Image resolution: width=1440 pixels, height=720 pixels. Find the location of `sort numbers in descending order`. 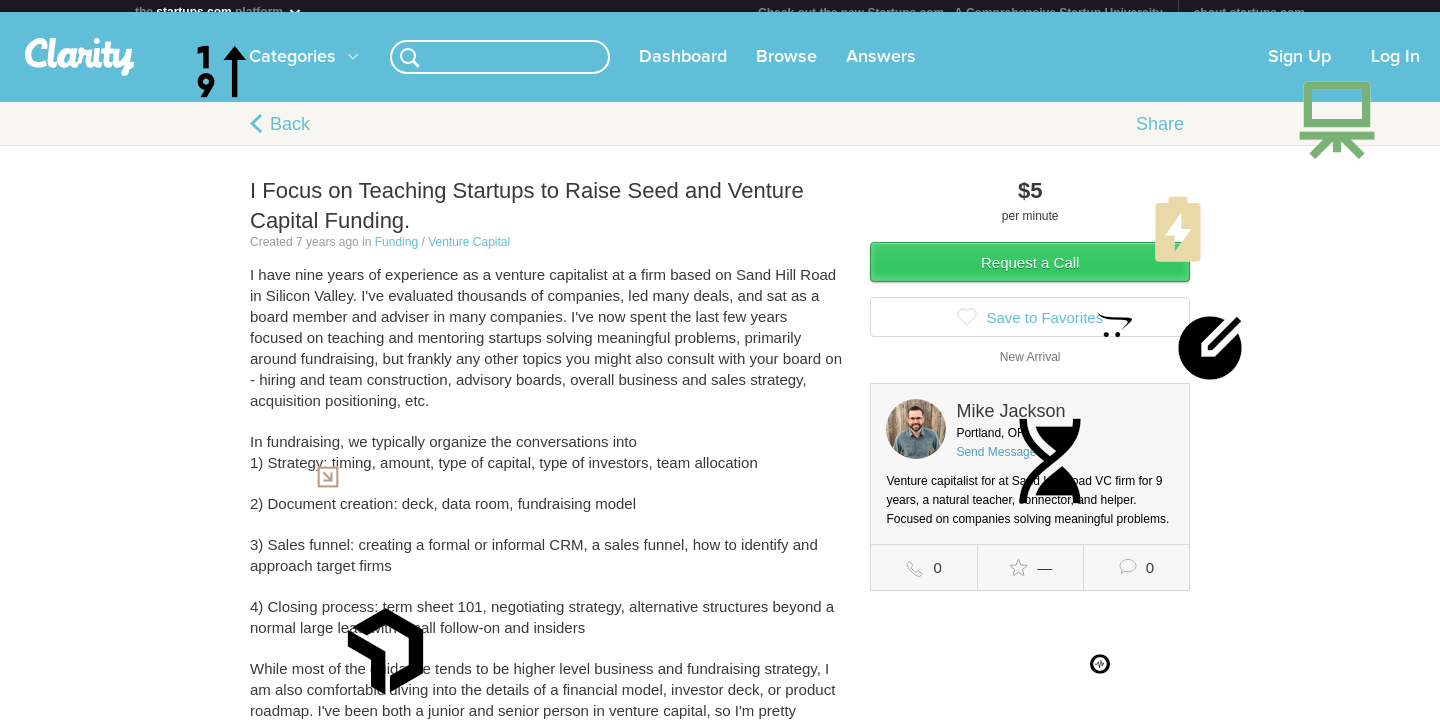

sort numbers in descending order is located at coordinates (217, 71).